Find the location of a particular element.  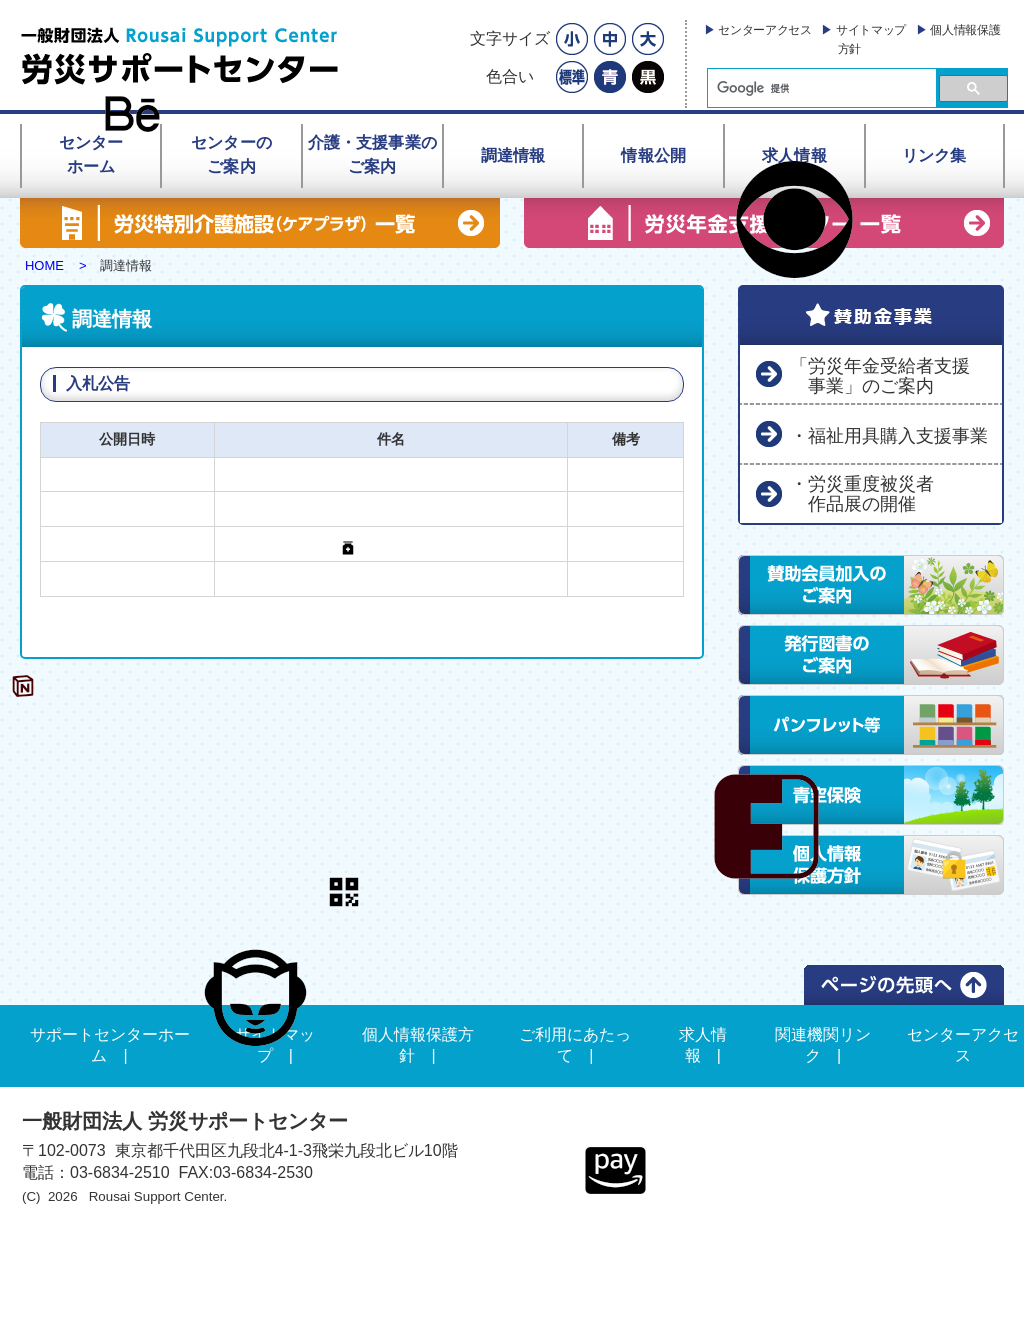

pay with amazon pay at checkout is located at coordinates (615, 1170).